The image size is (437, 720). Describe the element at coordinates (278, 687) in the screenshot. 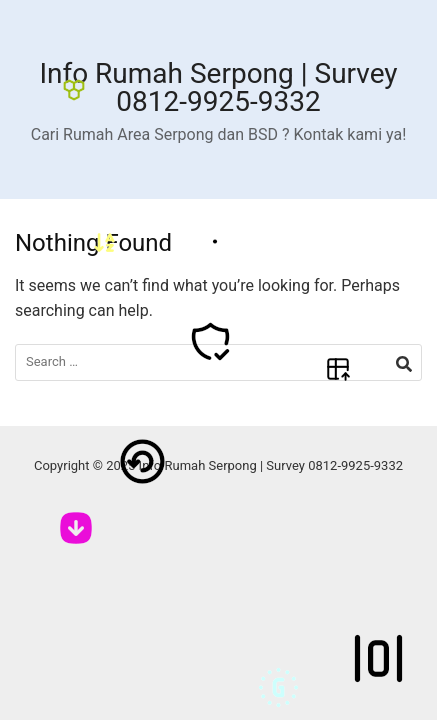

I see `google account or service indicator` at that location.